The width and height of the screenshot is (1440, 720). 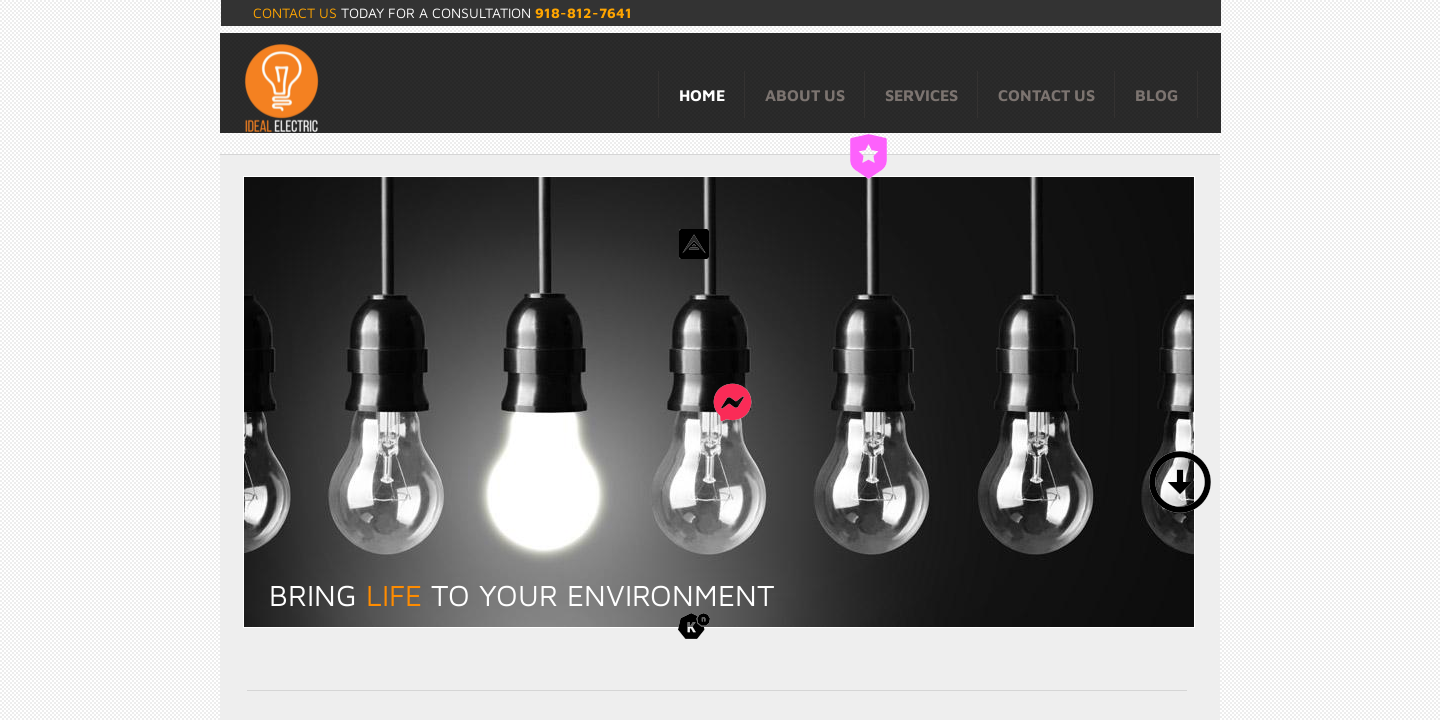 I want to click on download a file or content, so click(x=1180, y=482).